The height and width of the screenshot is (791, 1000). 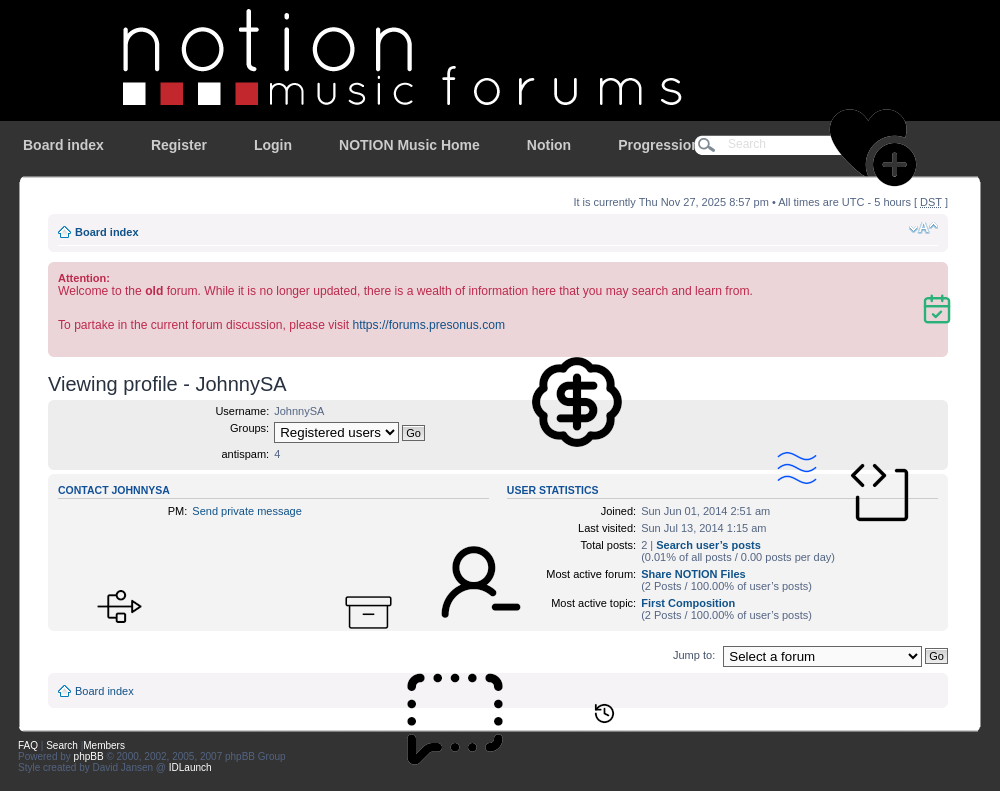 I want to click on indicates water or aquatic features, so click(x=797, y=468).